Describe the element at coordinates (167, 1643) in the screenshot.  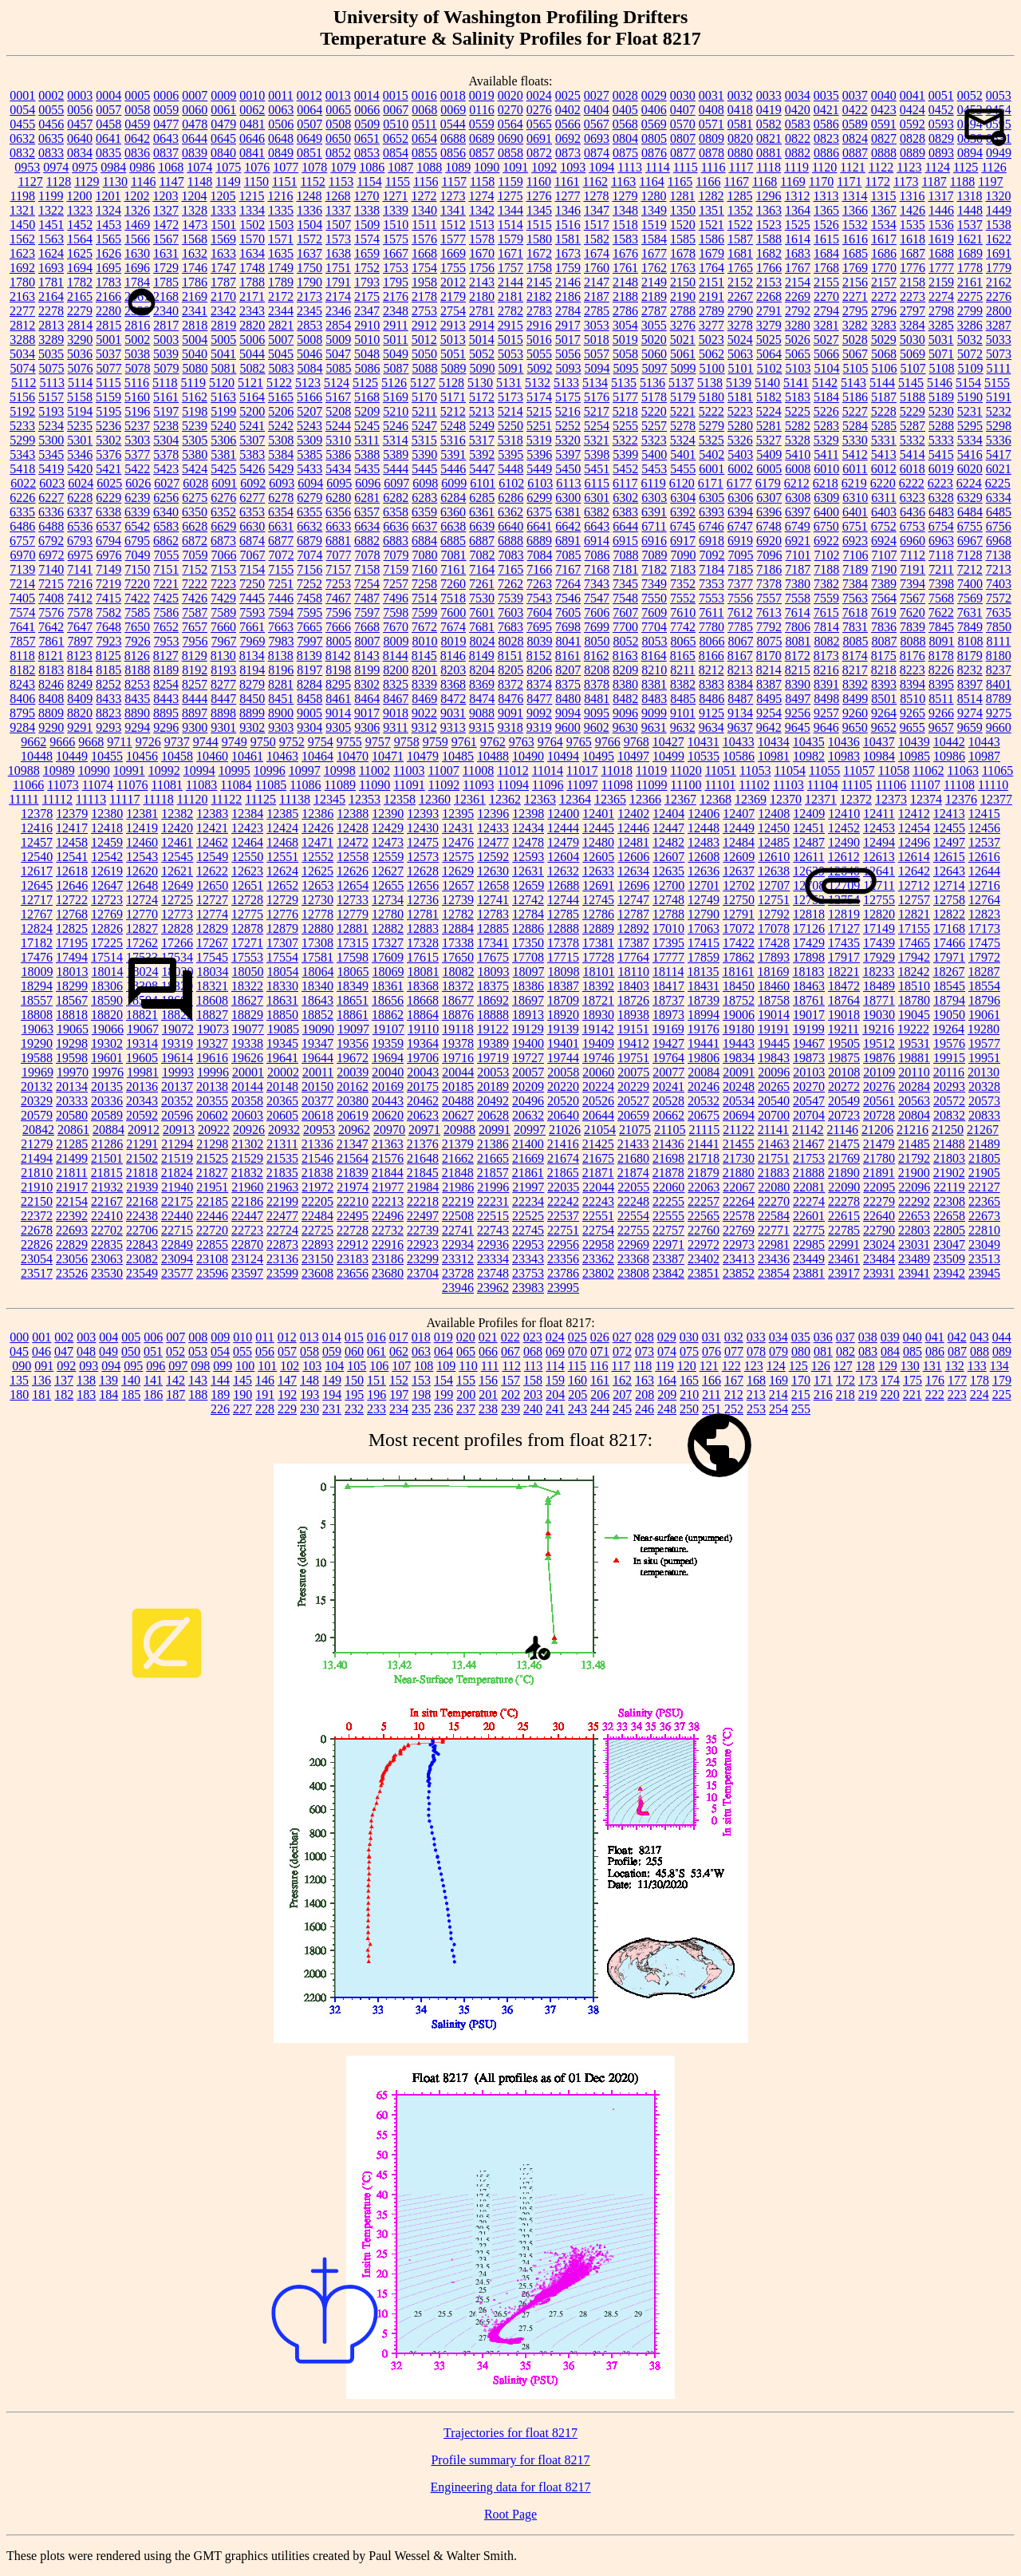
I see `indicates a "not subset of" mathematical relationship` at that location.